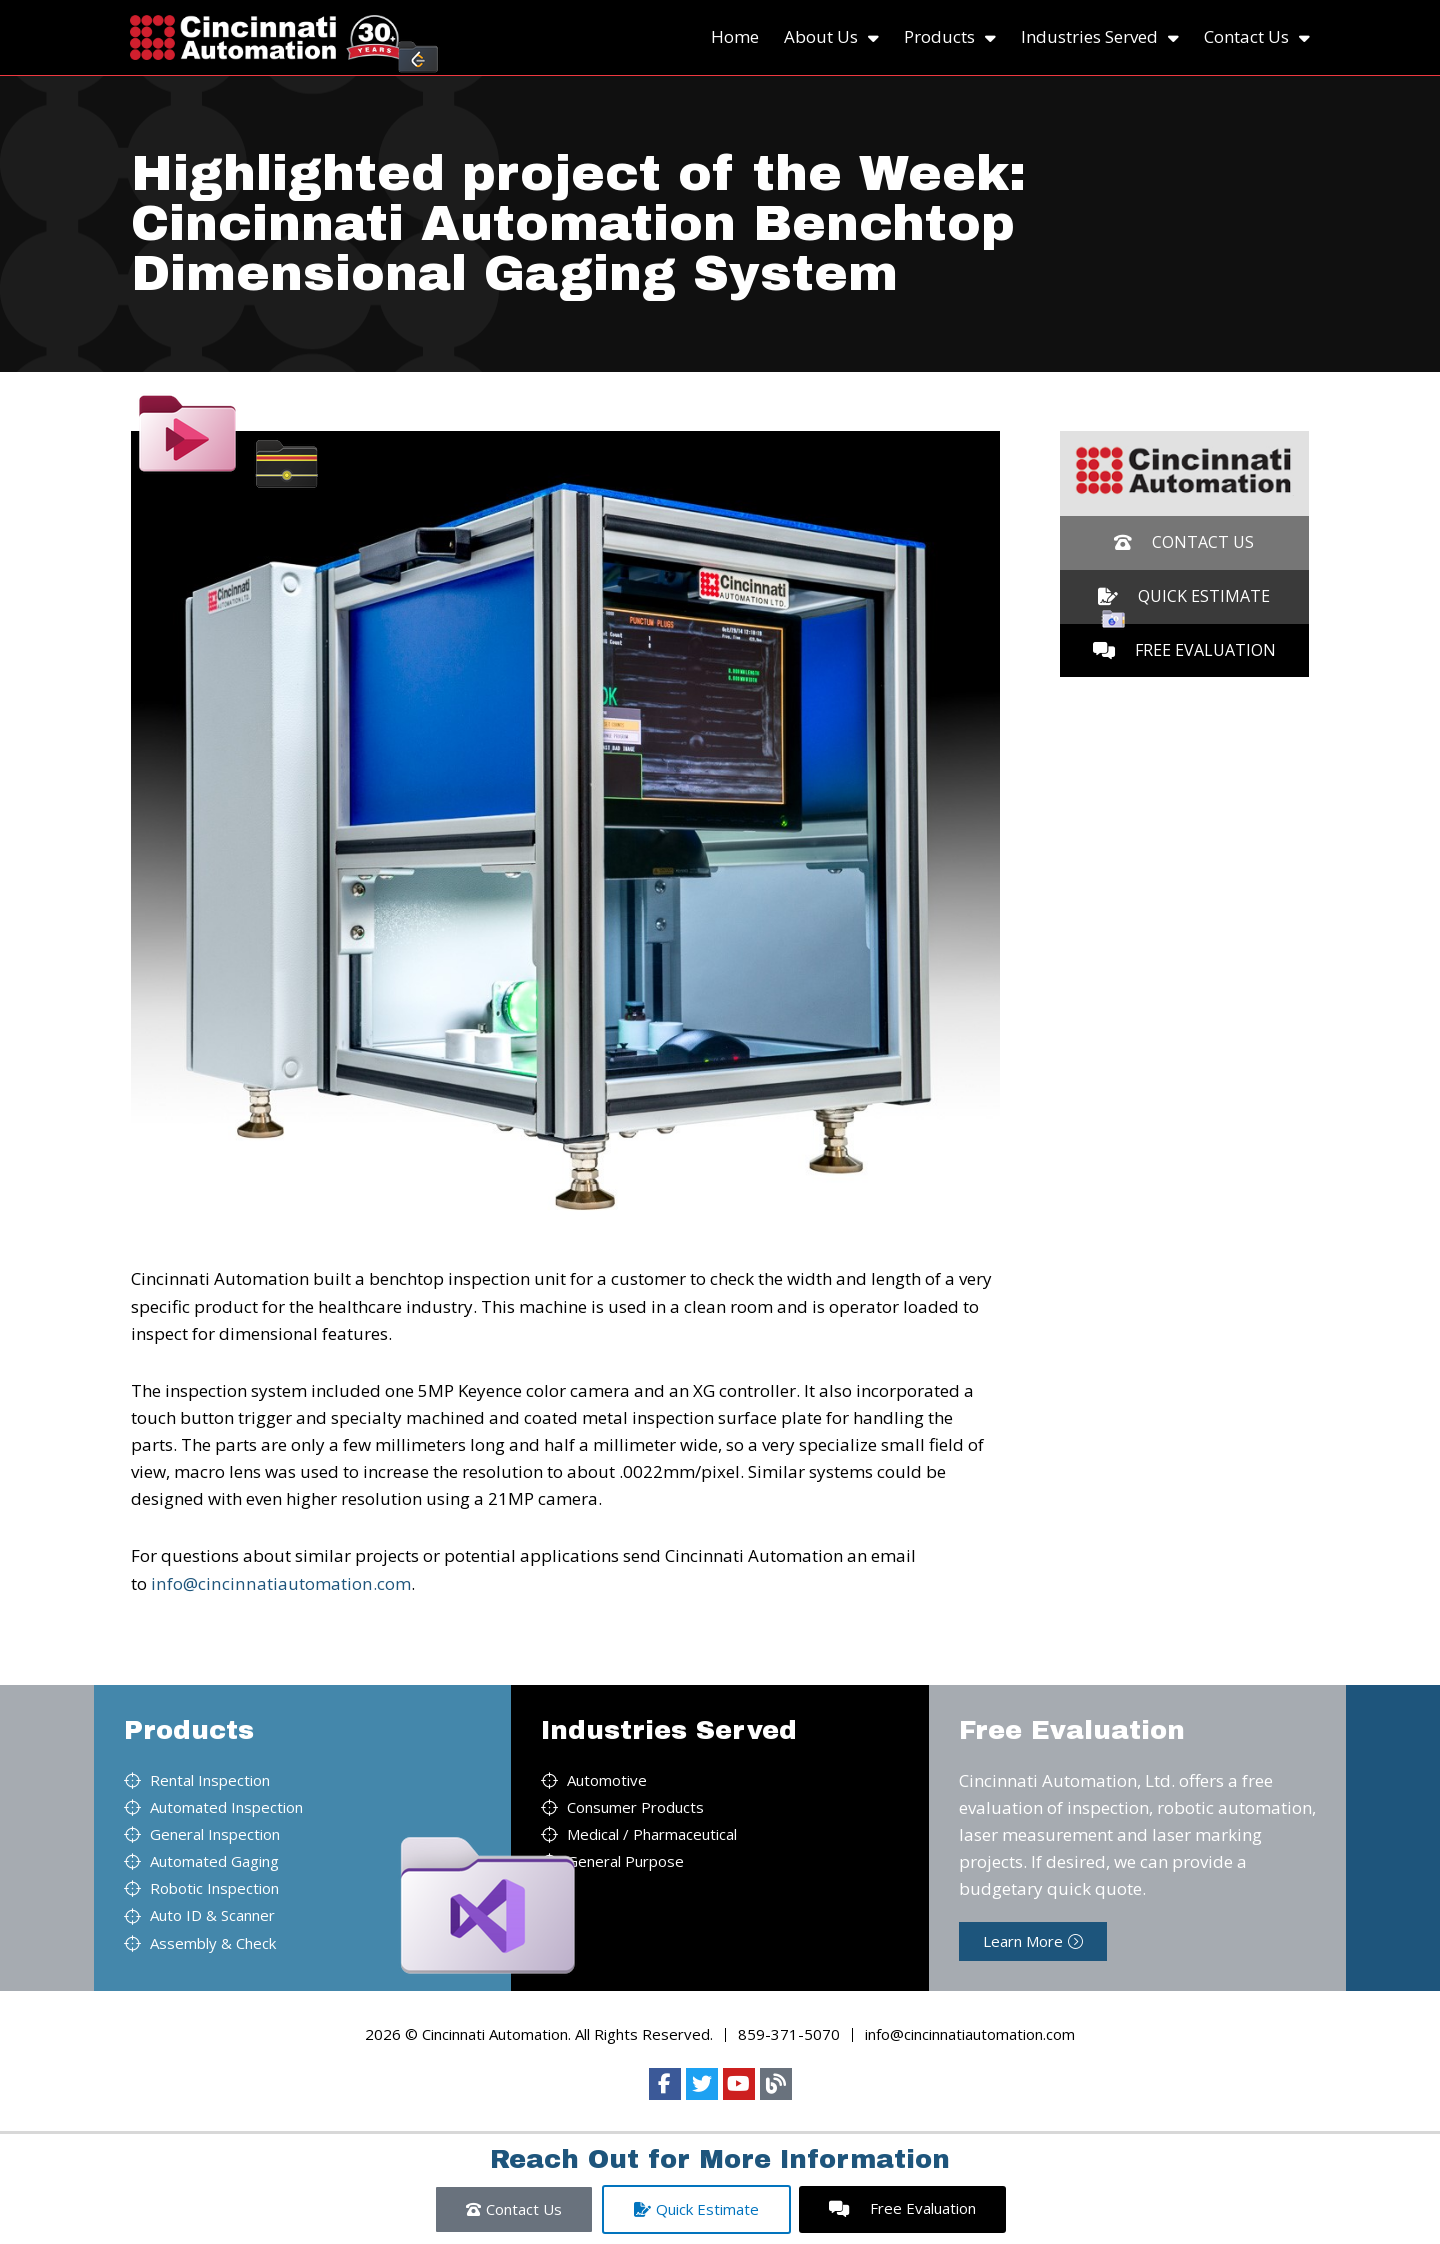  What do you see at coordinates (487, 1910) in the screenshot?
I see `open visual studio project files folder` at bounding box center [487, 1910].